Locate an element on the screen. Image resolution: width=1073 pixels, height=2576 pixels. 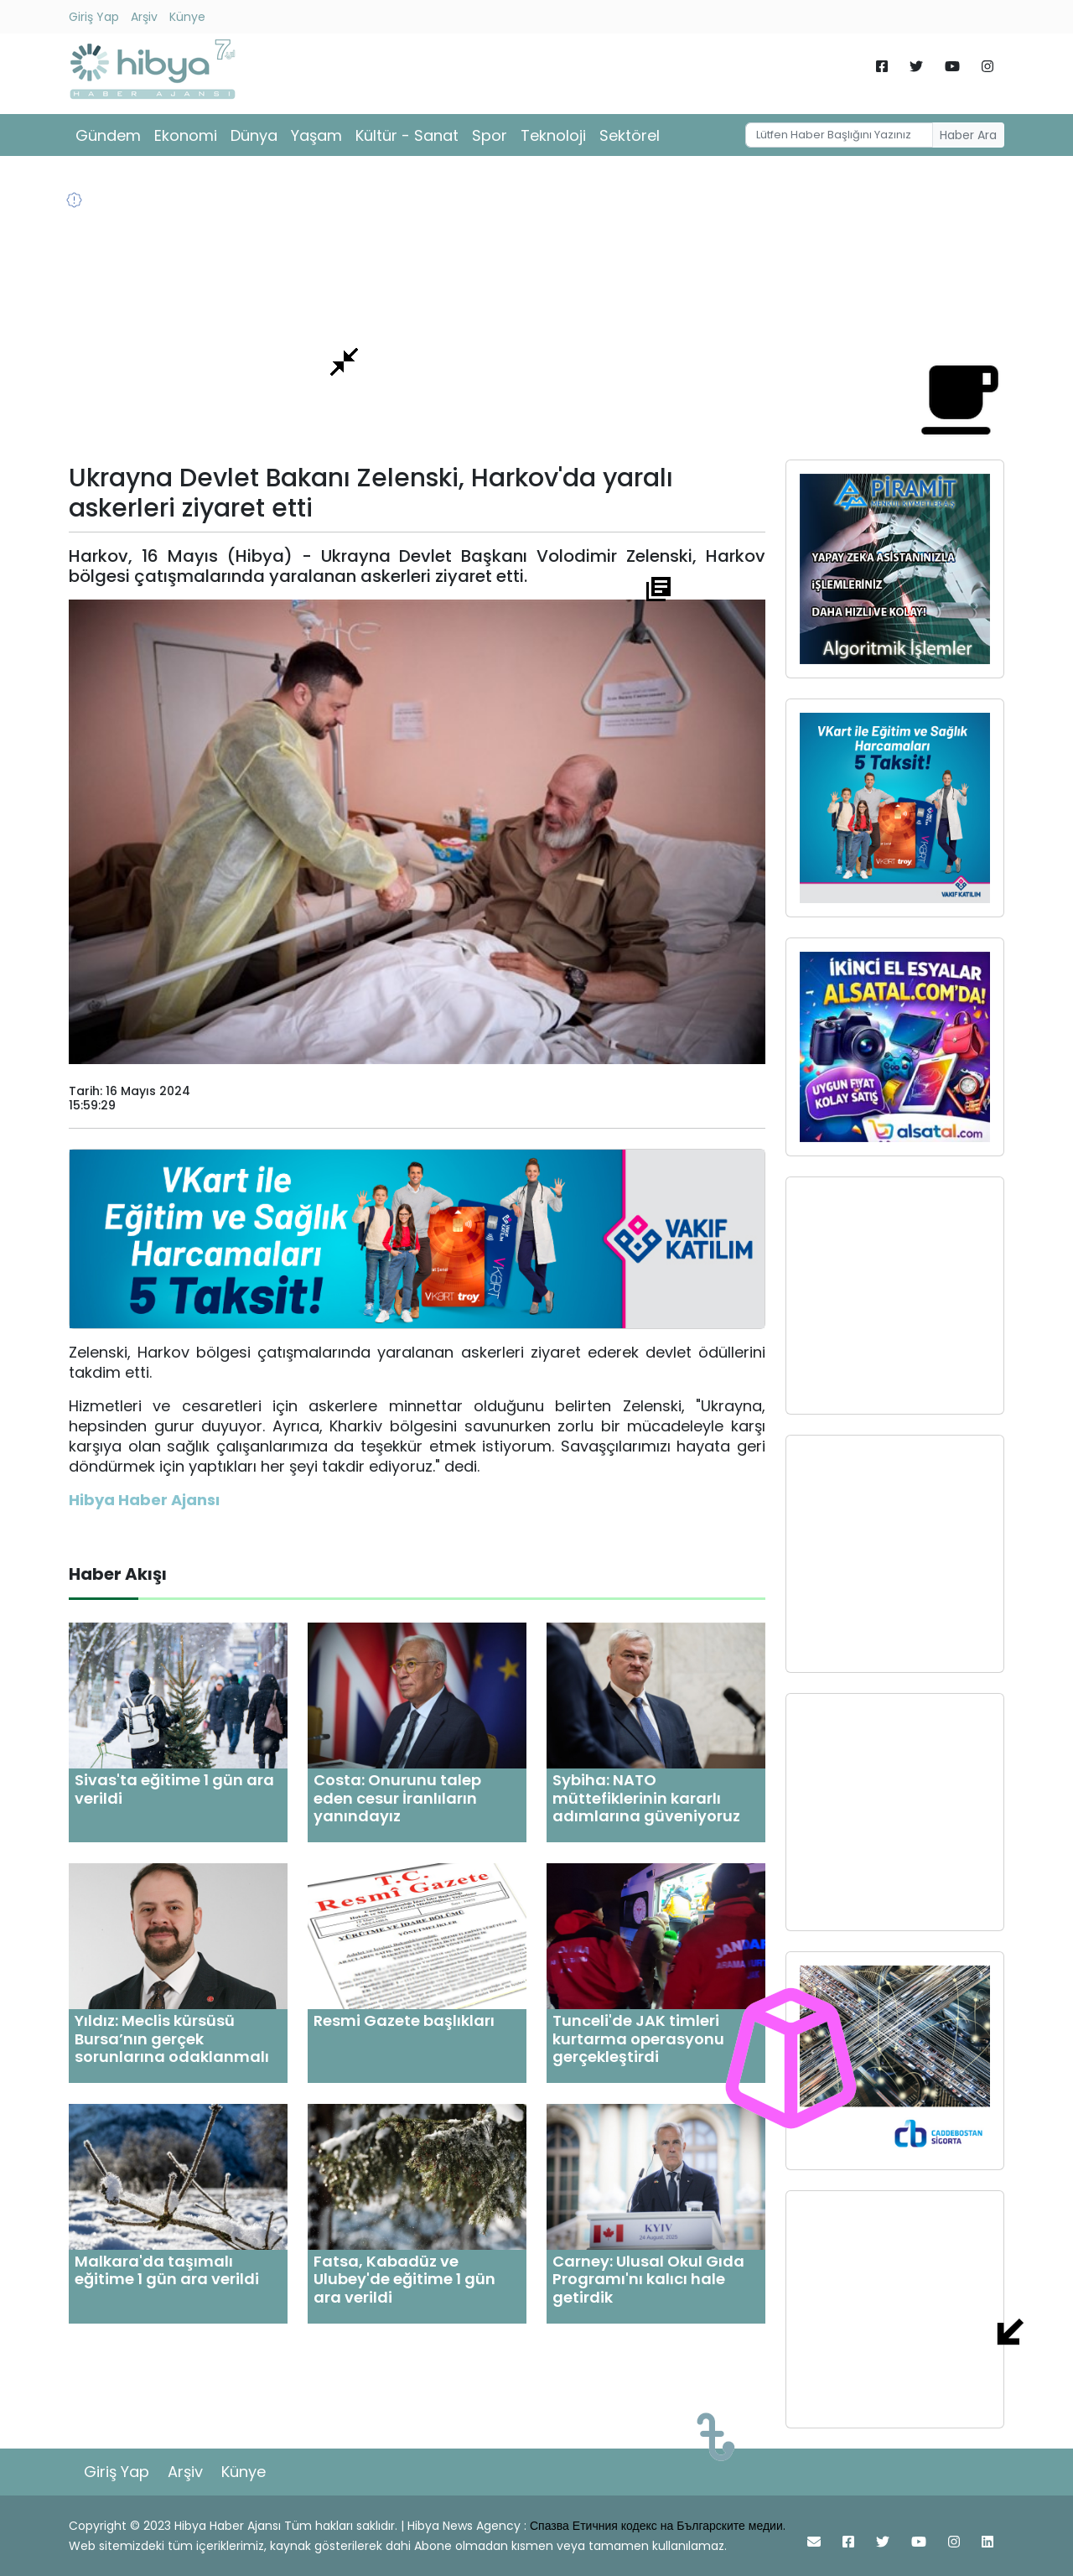
indicates a warning or alert requiring attention is located at coordinates (74, 200).